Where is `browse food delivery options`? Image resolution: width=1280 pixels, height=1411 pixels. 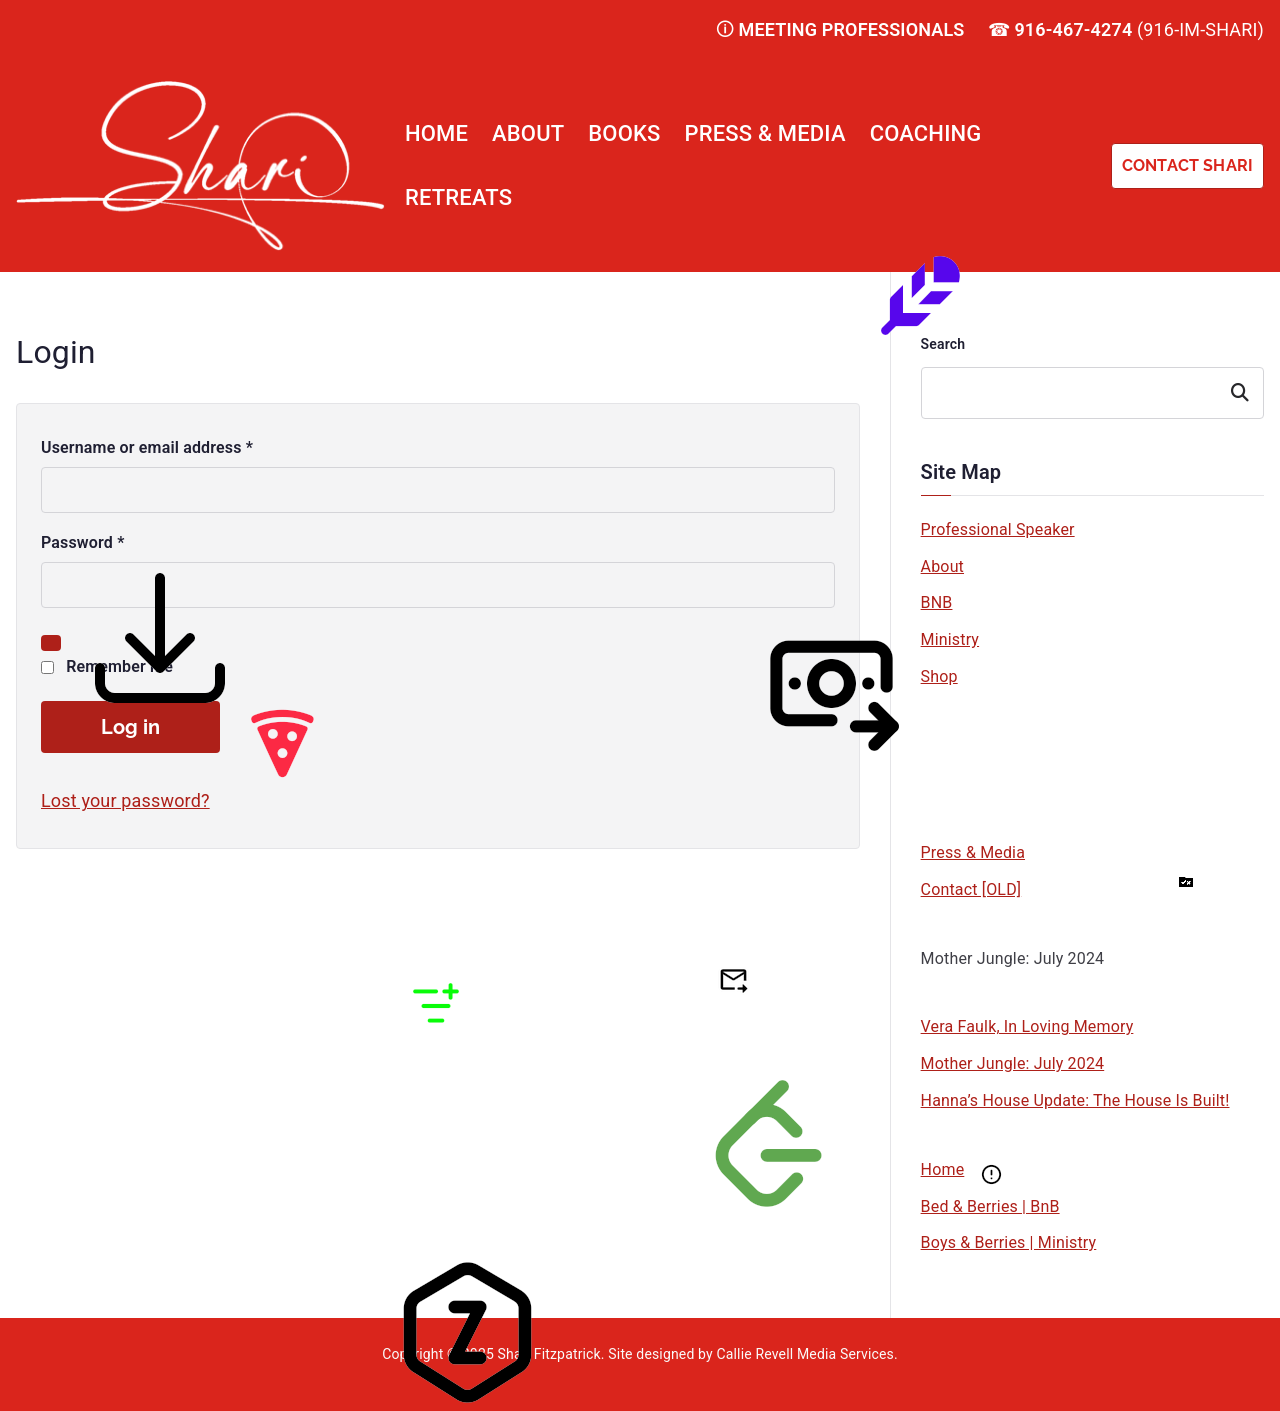 browse food delivery options is located at coordinates (282, 743).